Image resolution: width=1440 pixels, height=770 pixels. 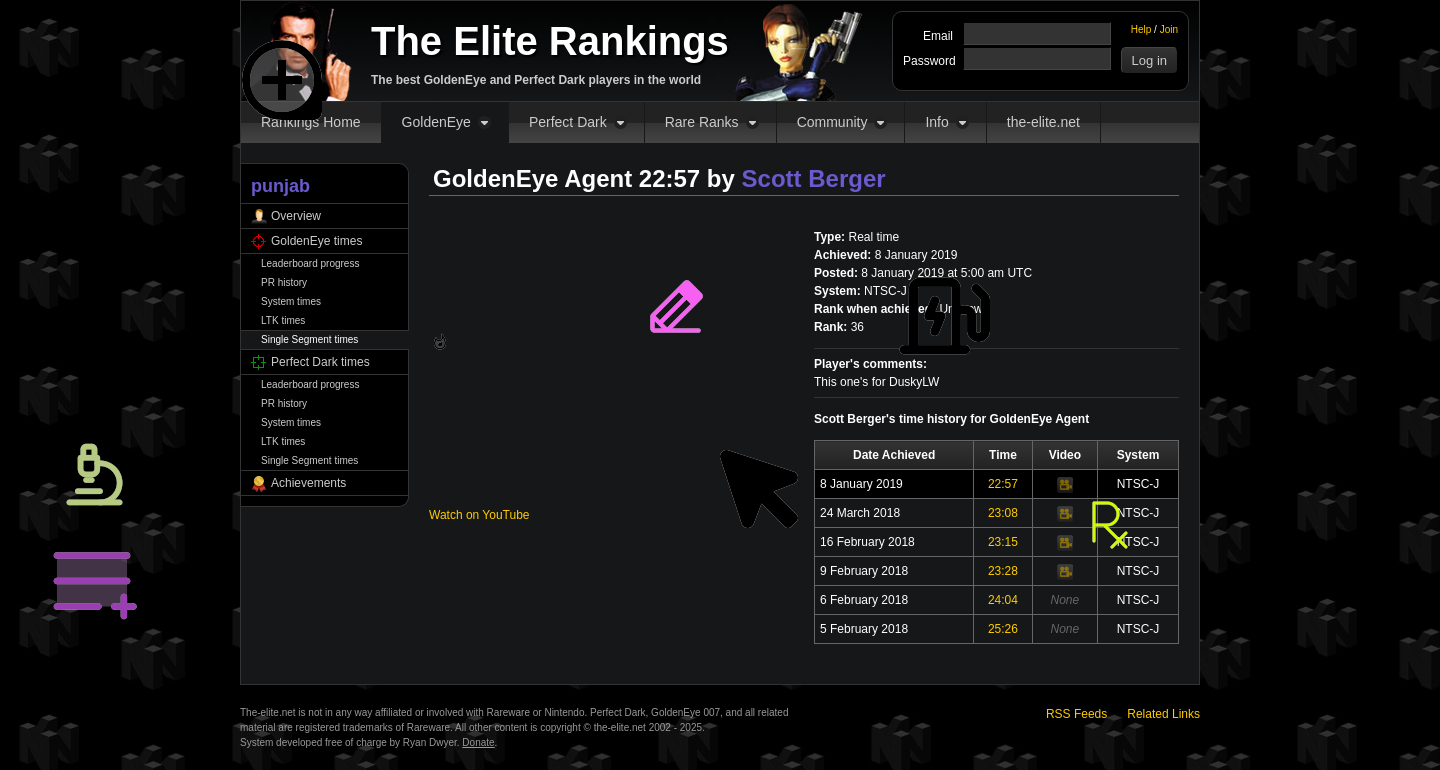 I want to click on view trending or popular content, so click(x=440, y=342).